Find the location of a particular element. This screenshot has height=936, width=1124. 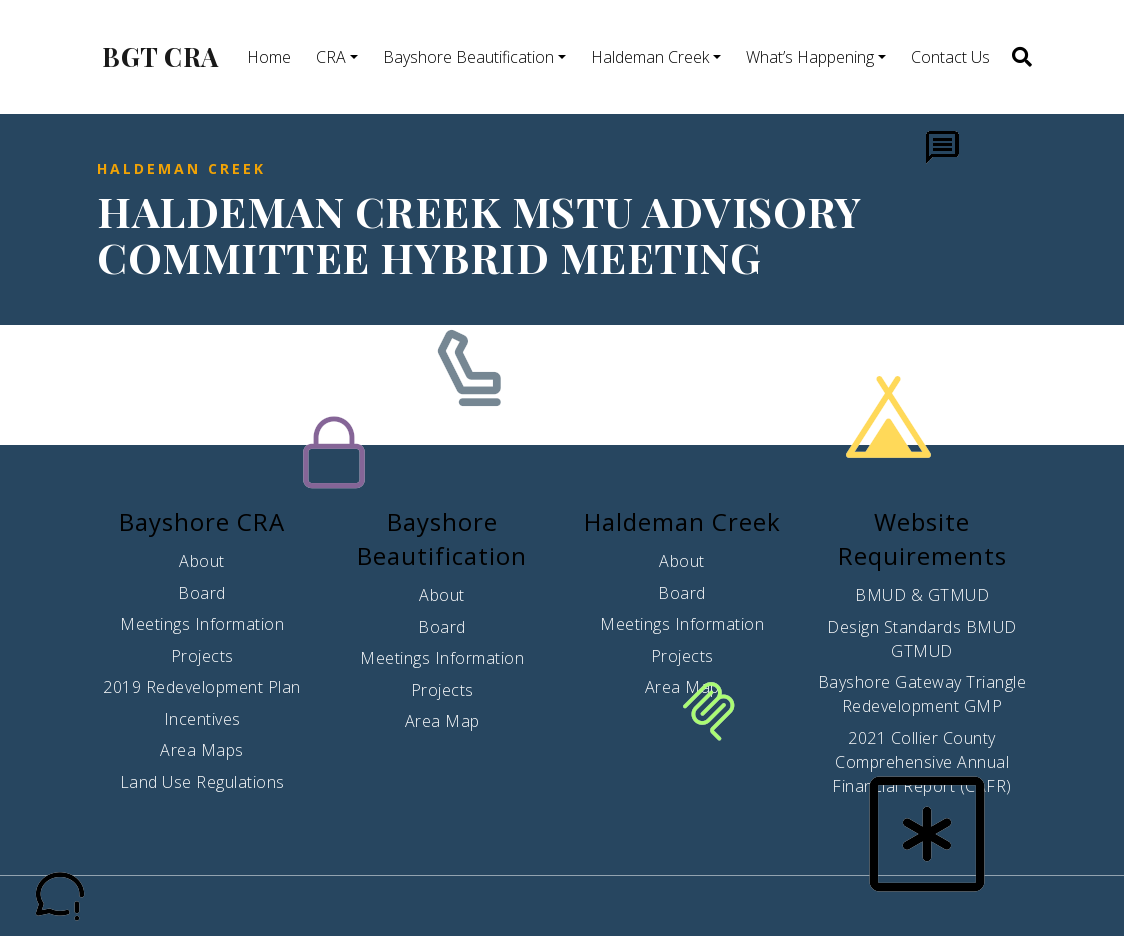

open messages or chat is located at coordinates (942, 147).